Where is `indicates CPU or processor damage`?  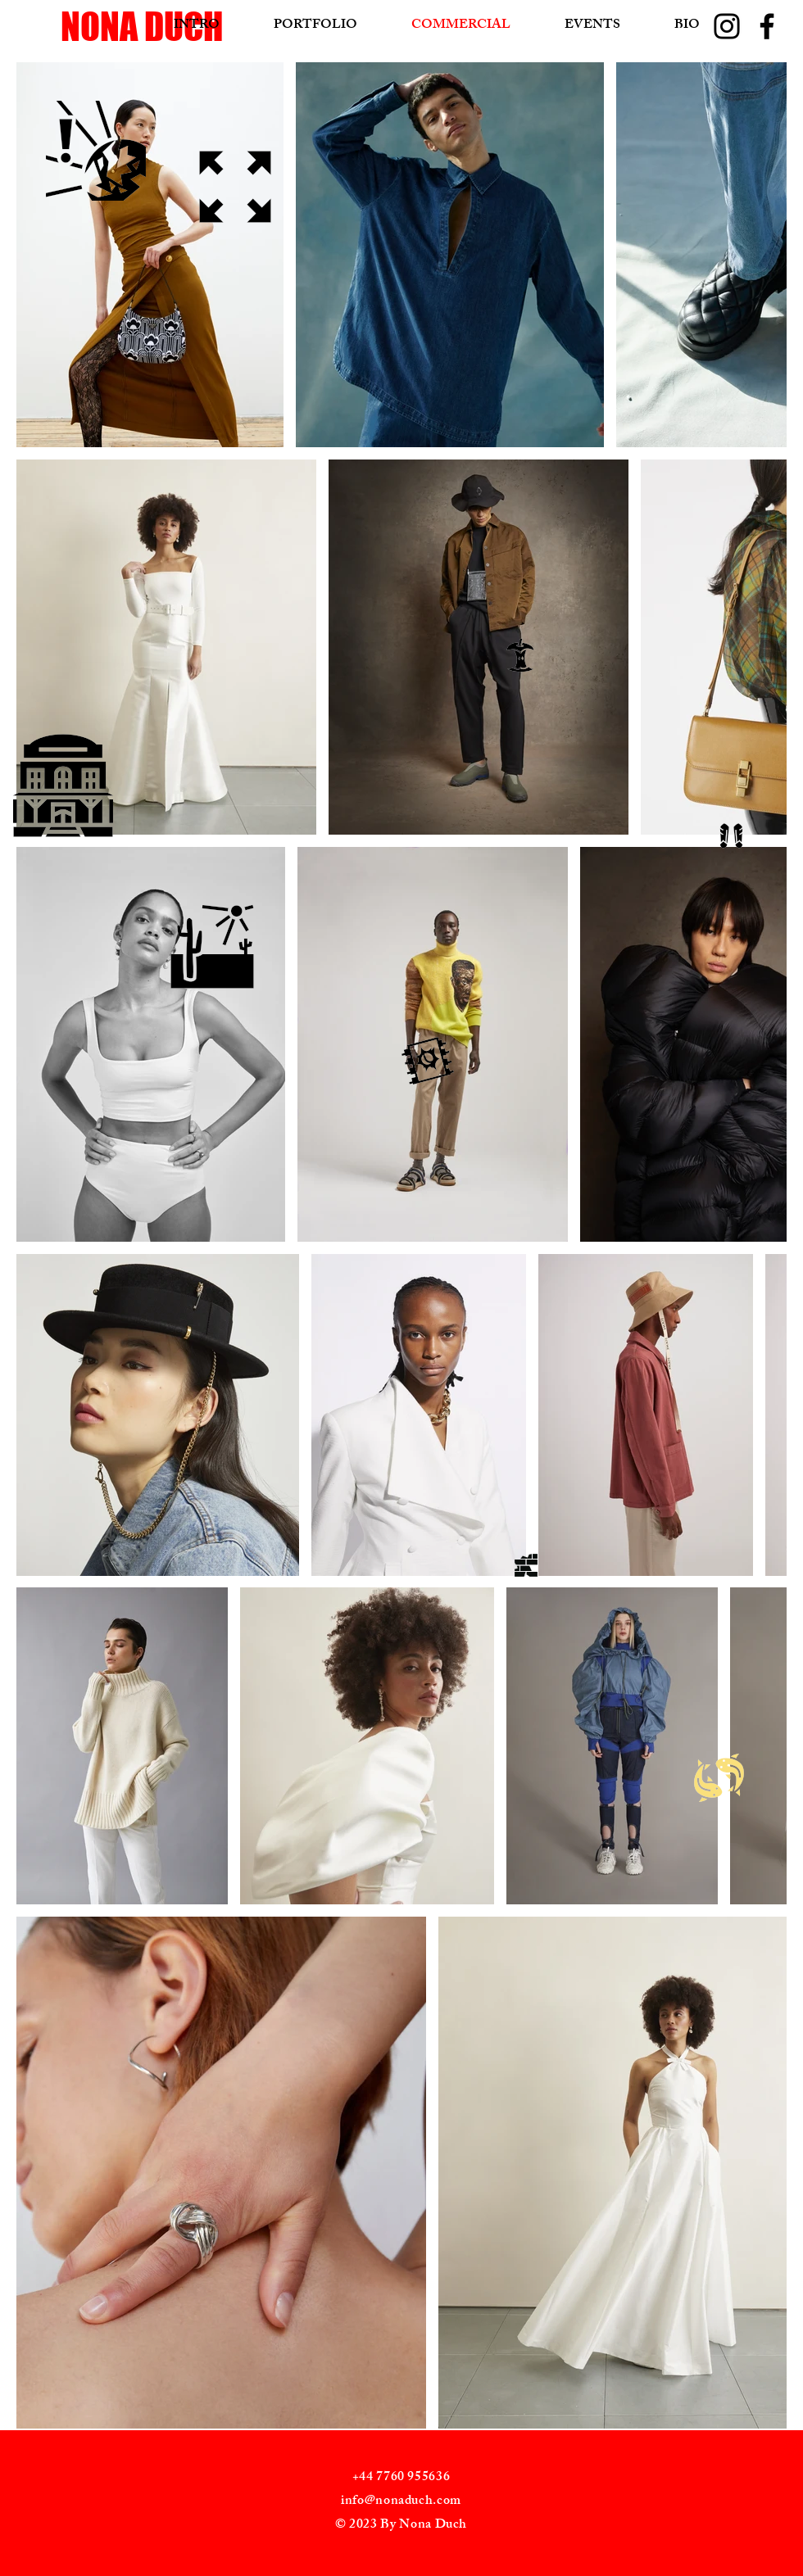
indicates CPU or processor damage is located at coordinates (428, 1061).